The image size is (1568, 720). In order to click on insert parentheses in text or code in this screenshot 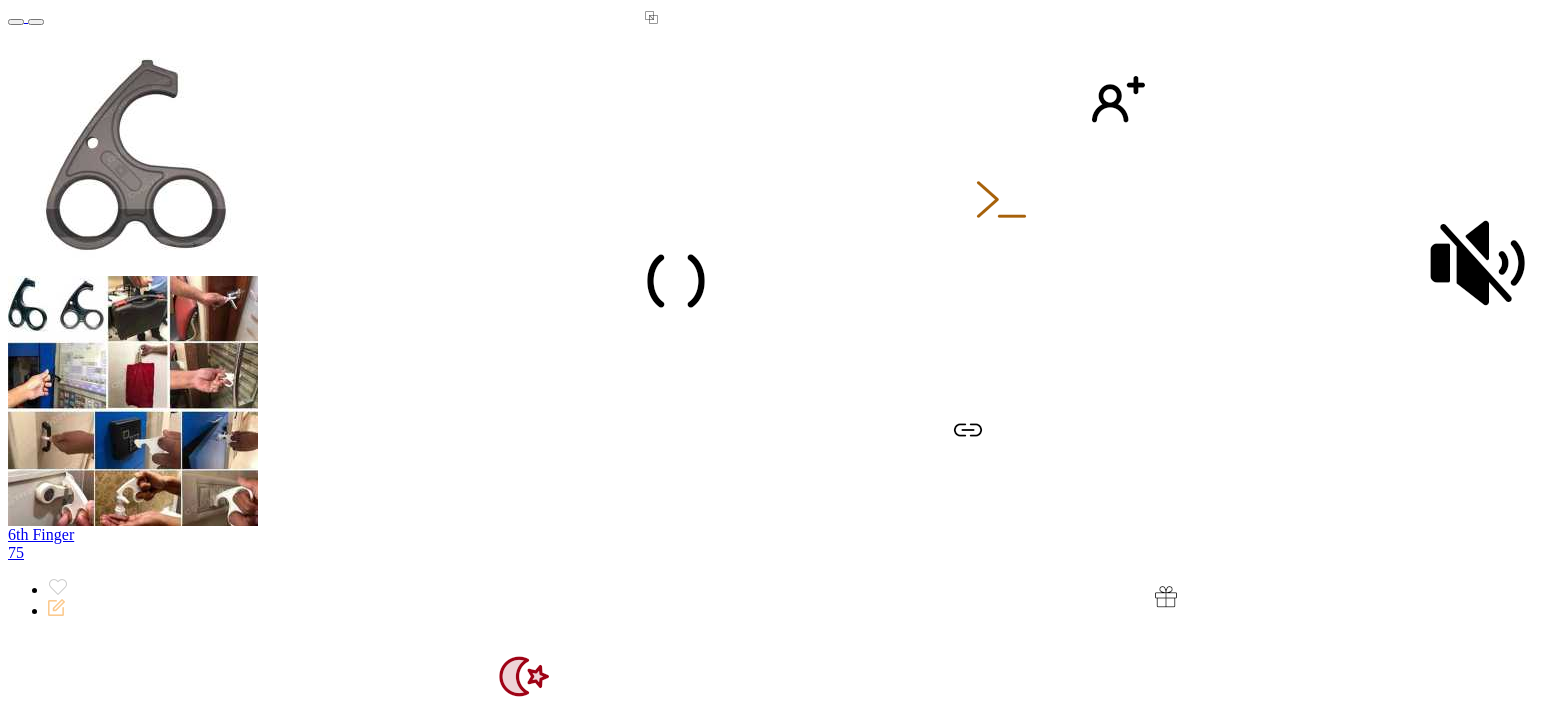, I will do `click(676, 281)`.